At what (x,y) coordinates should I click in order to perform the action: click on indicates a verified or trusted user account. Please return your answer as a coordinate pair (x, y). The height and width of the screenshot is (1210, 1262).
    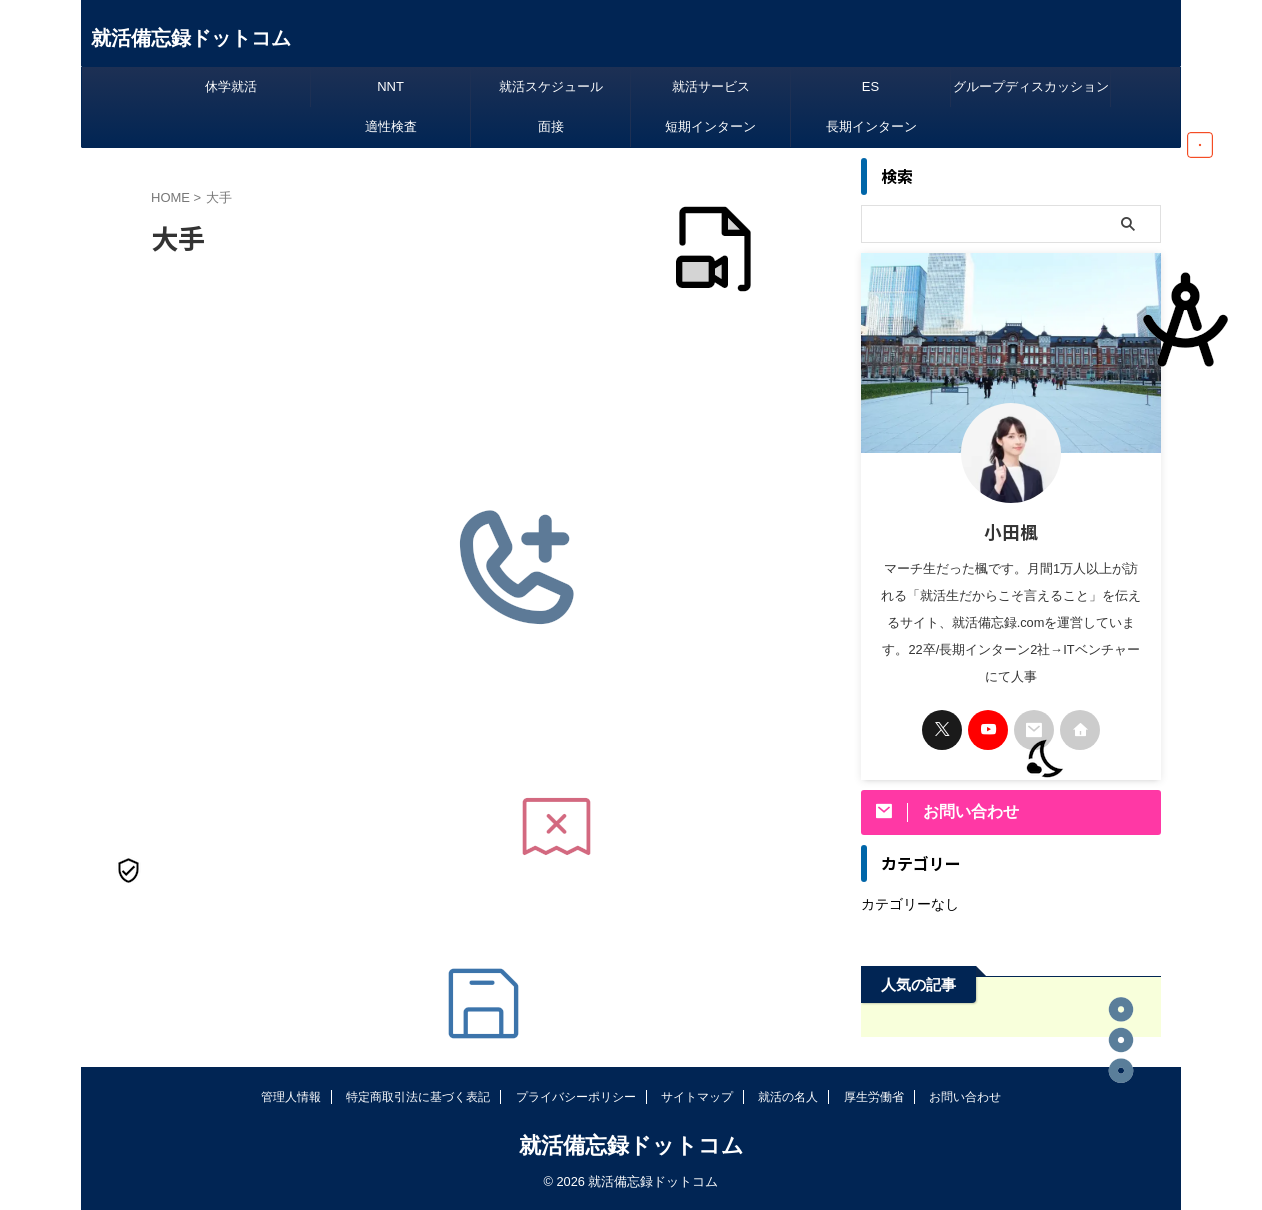
    Looking at the image, I should click on (128, 870).